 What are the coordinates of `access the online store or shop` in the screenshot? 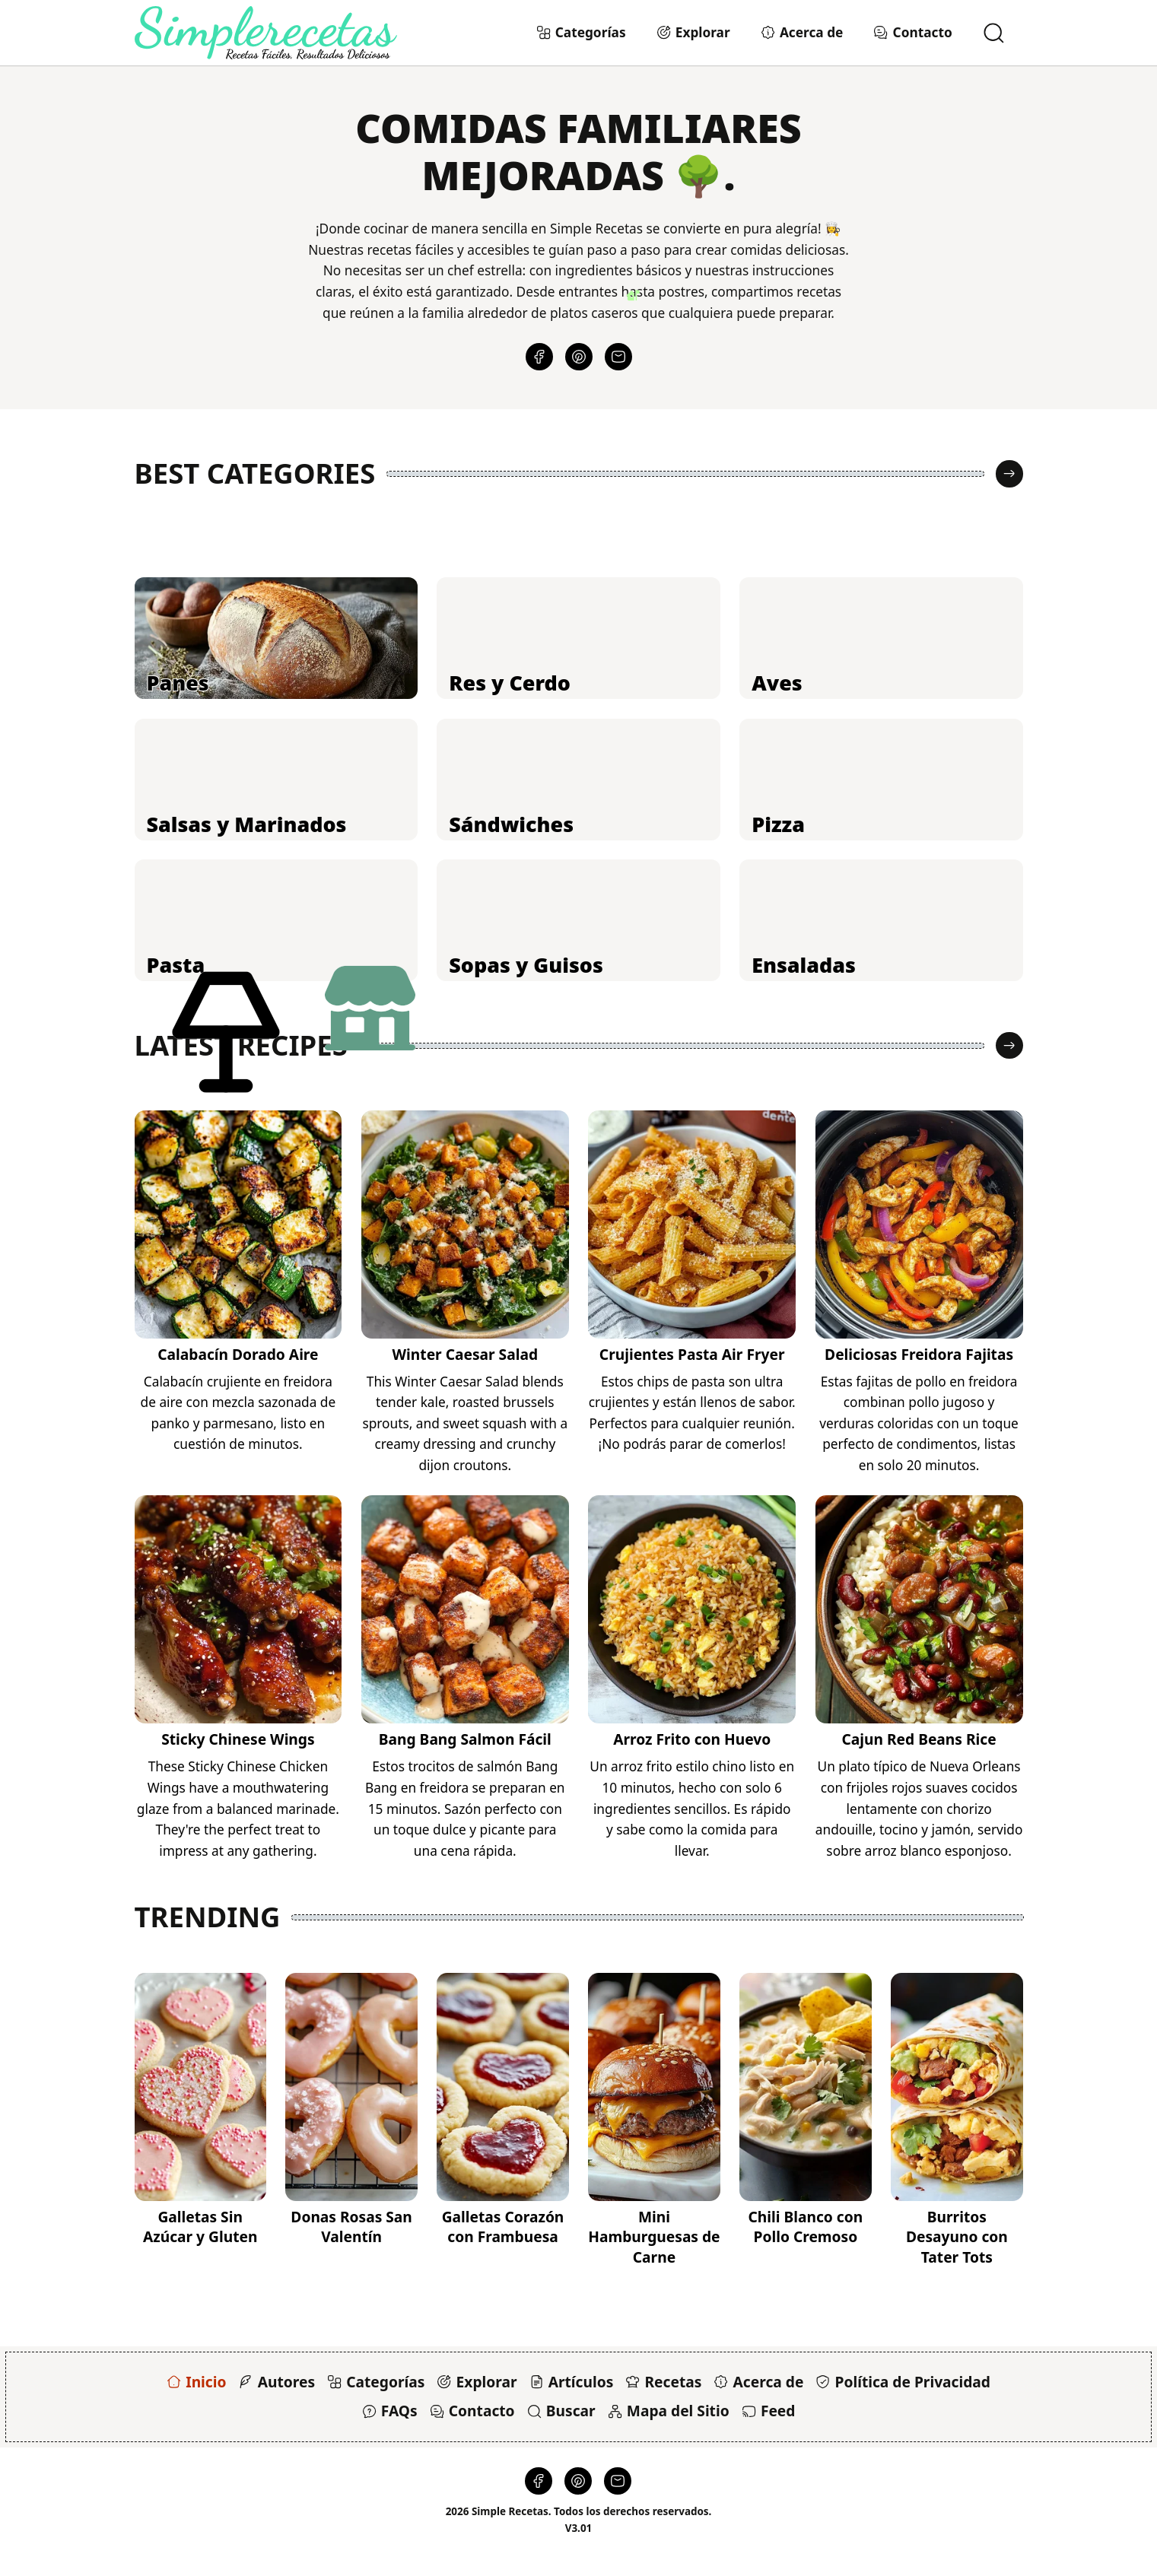 It's located at (370, 1008).